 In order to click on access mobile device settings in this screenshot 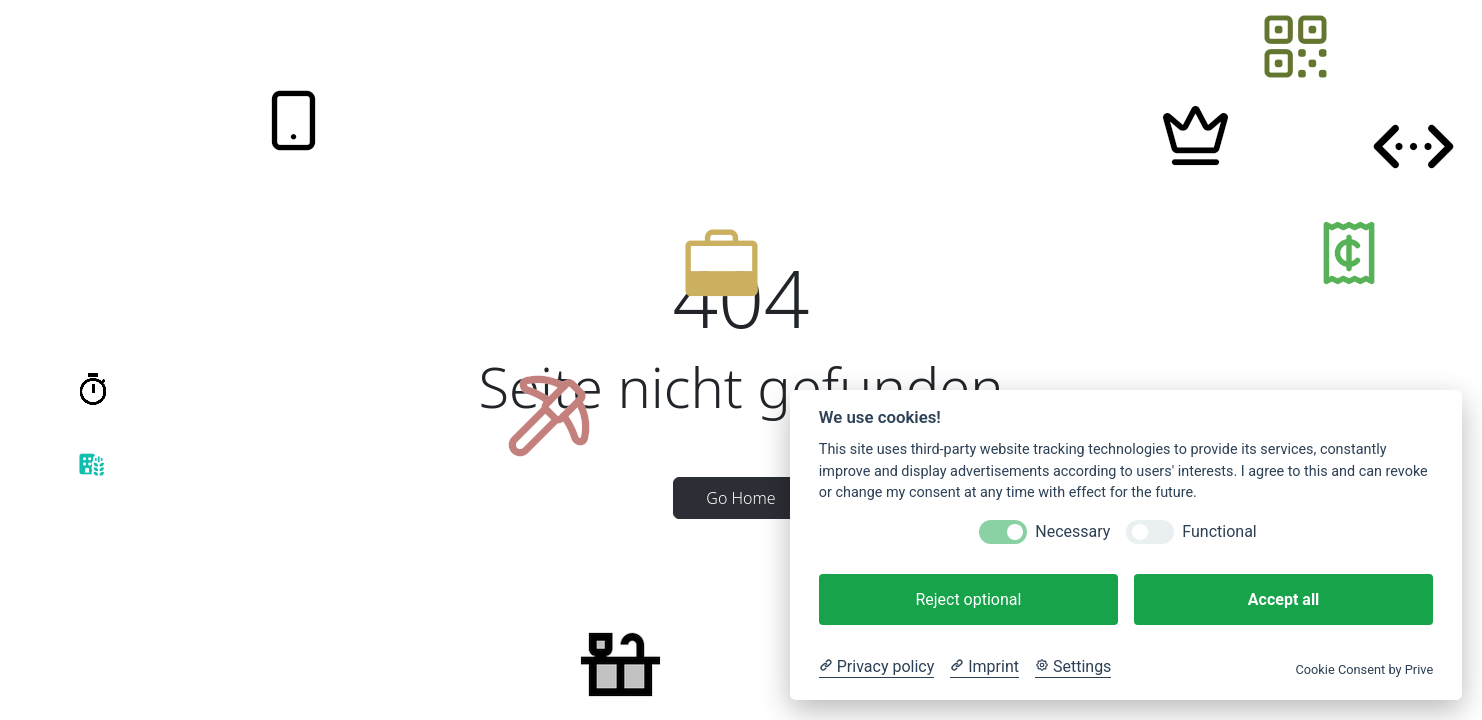, I will do `click(293, 120)`.